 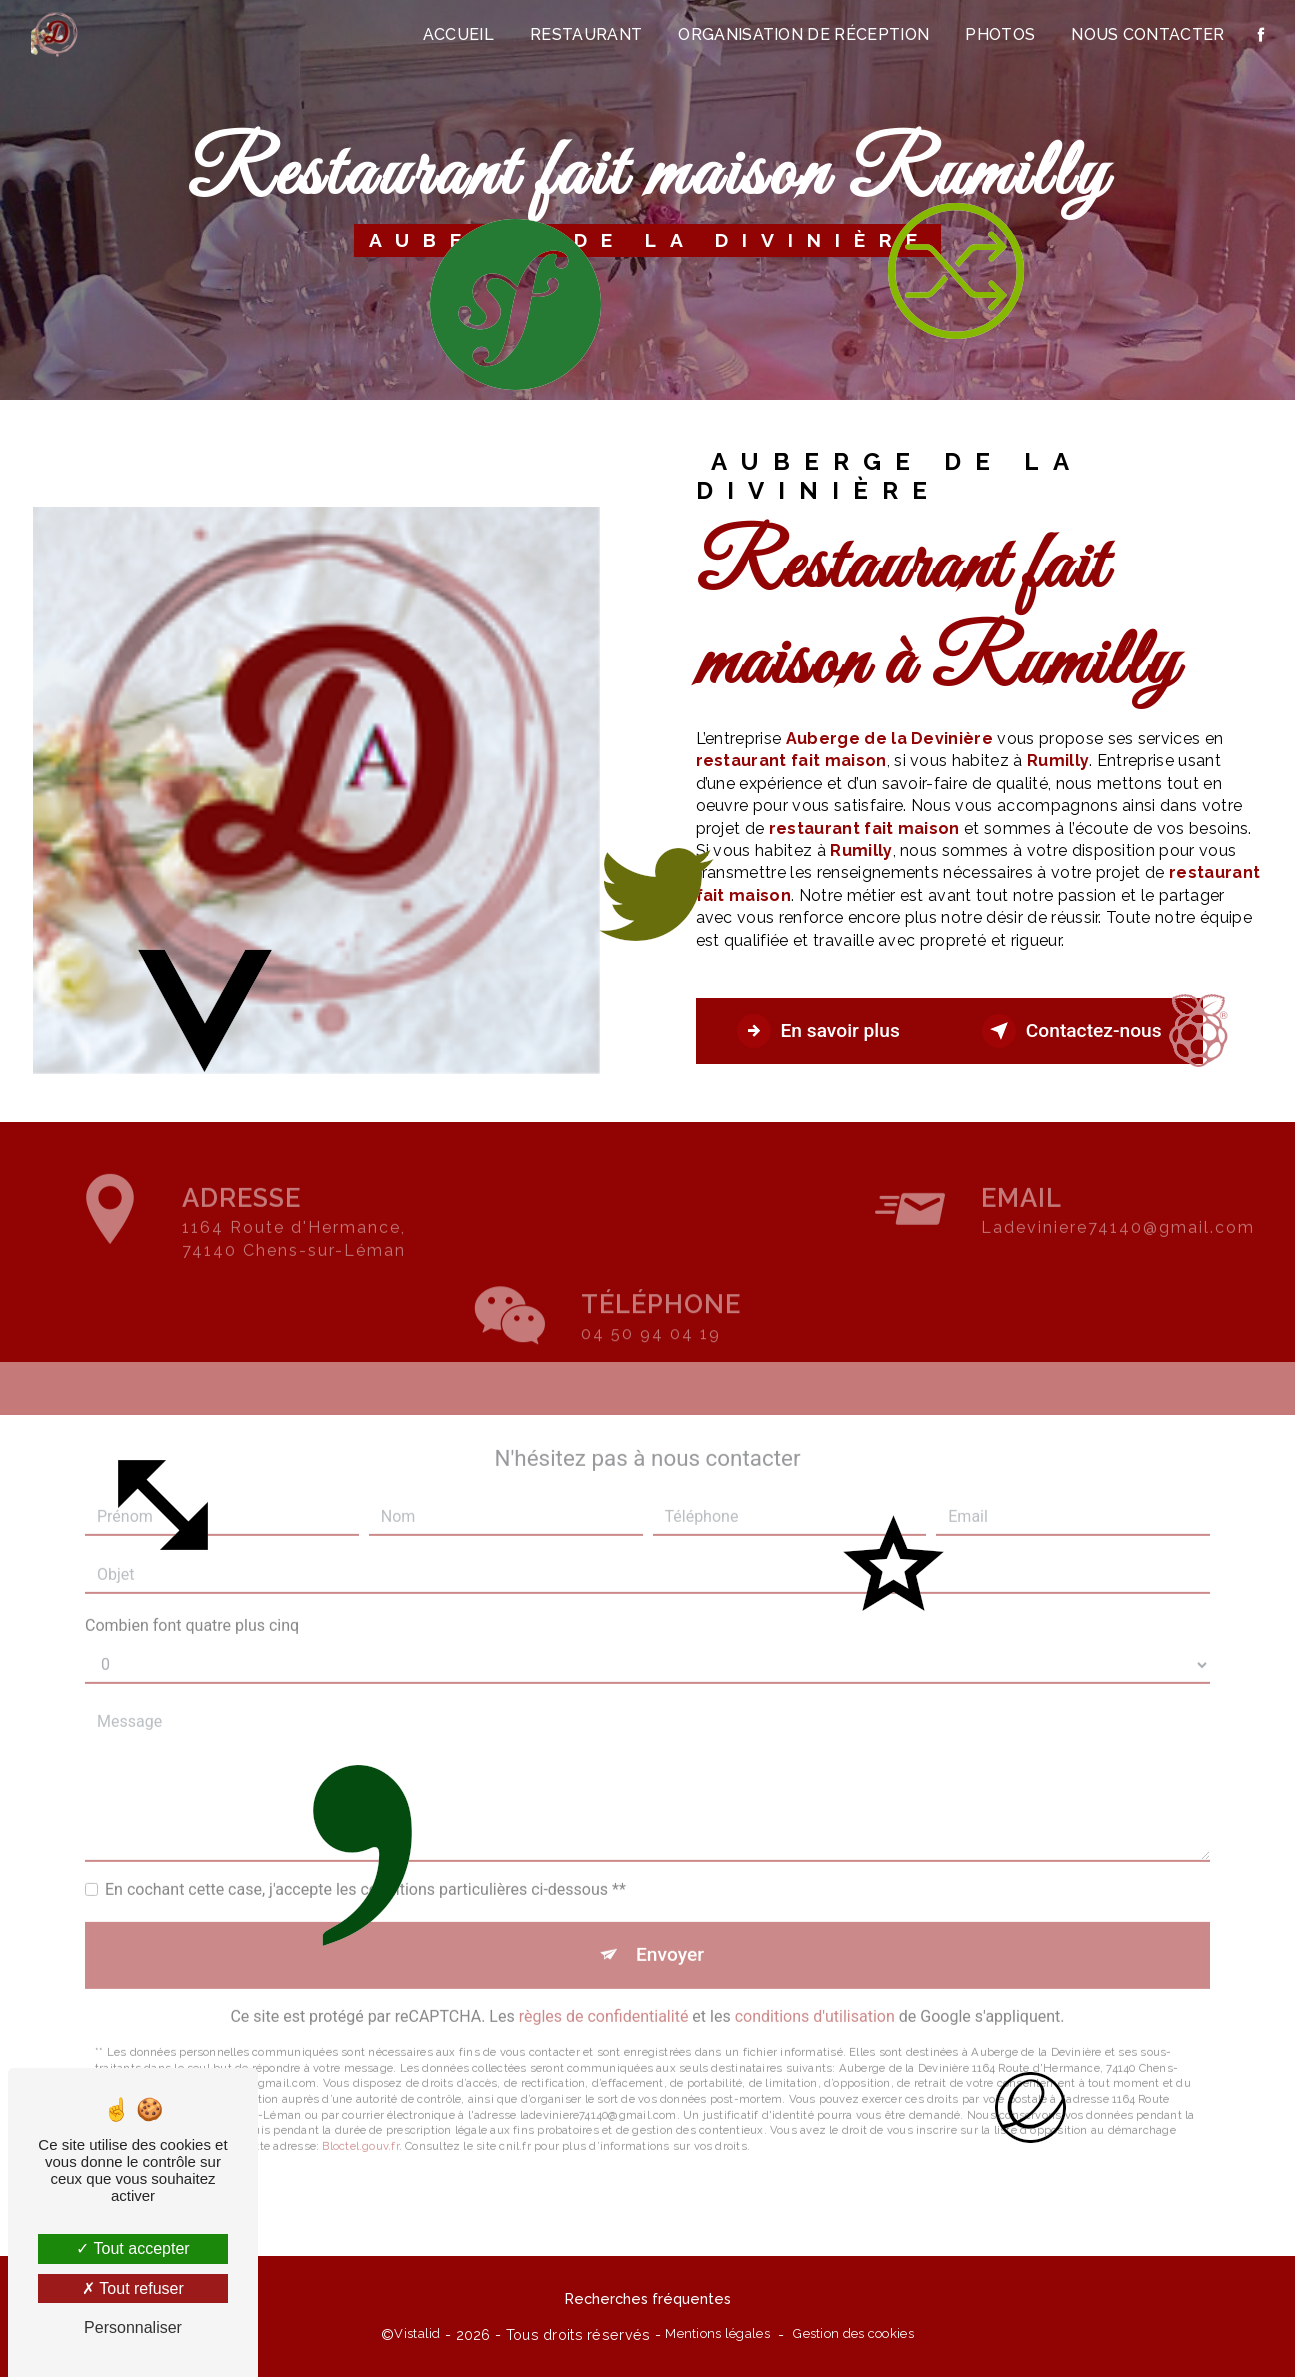 What do you see at coordinates (956, 271) in the screenshot?
I see `changedetection app logo` at bounding box center [956, 271].